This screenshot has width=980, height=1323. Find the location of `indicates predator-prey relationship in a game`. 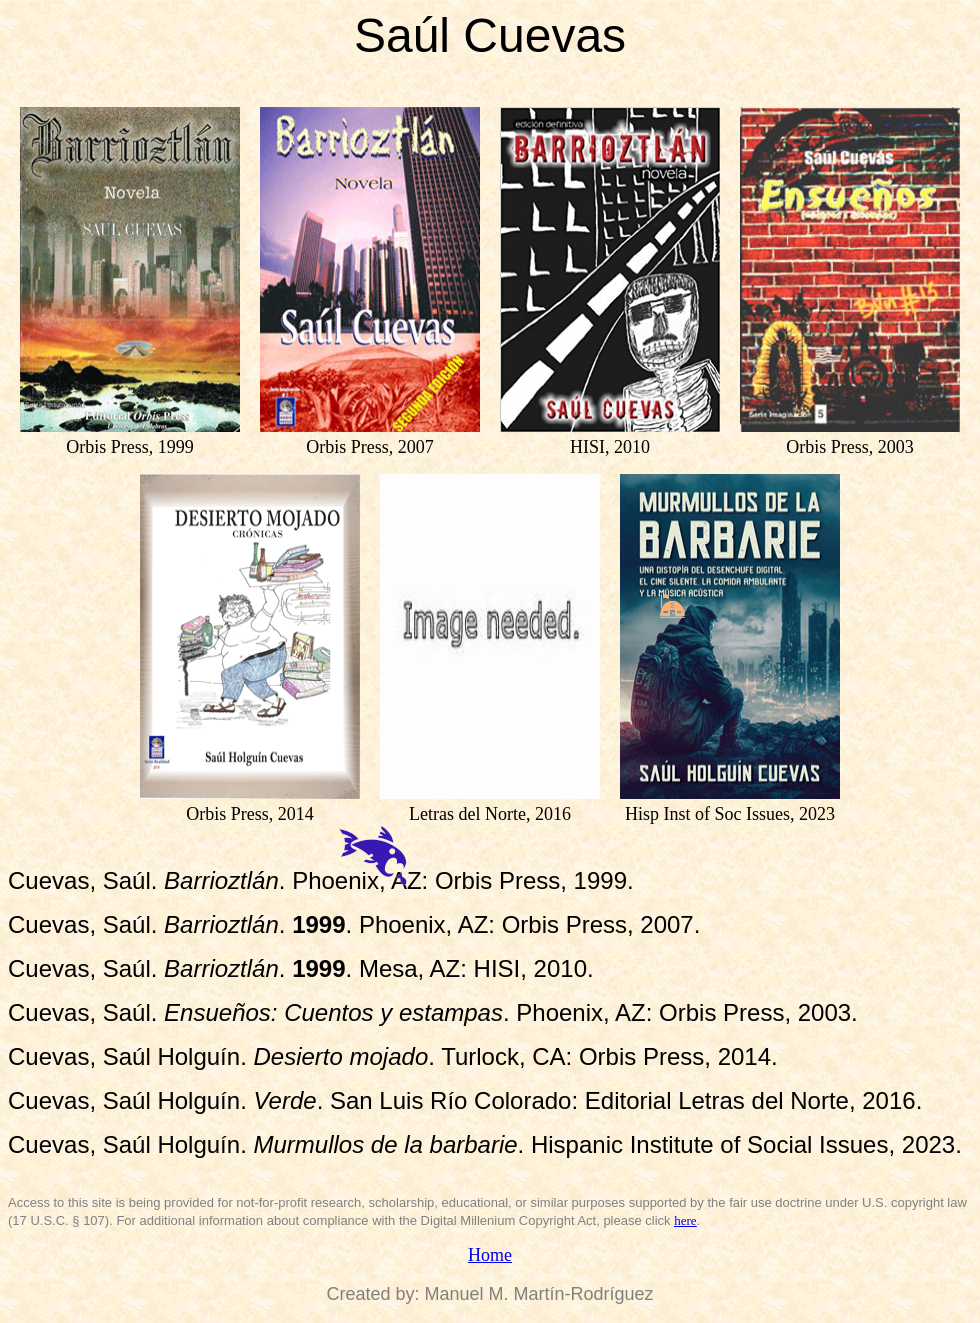

indicates predator-prey relationship in a game is located at coordinates (373, 852).